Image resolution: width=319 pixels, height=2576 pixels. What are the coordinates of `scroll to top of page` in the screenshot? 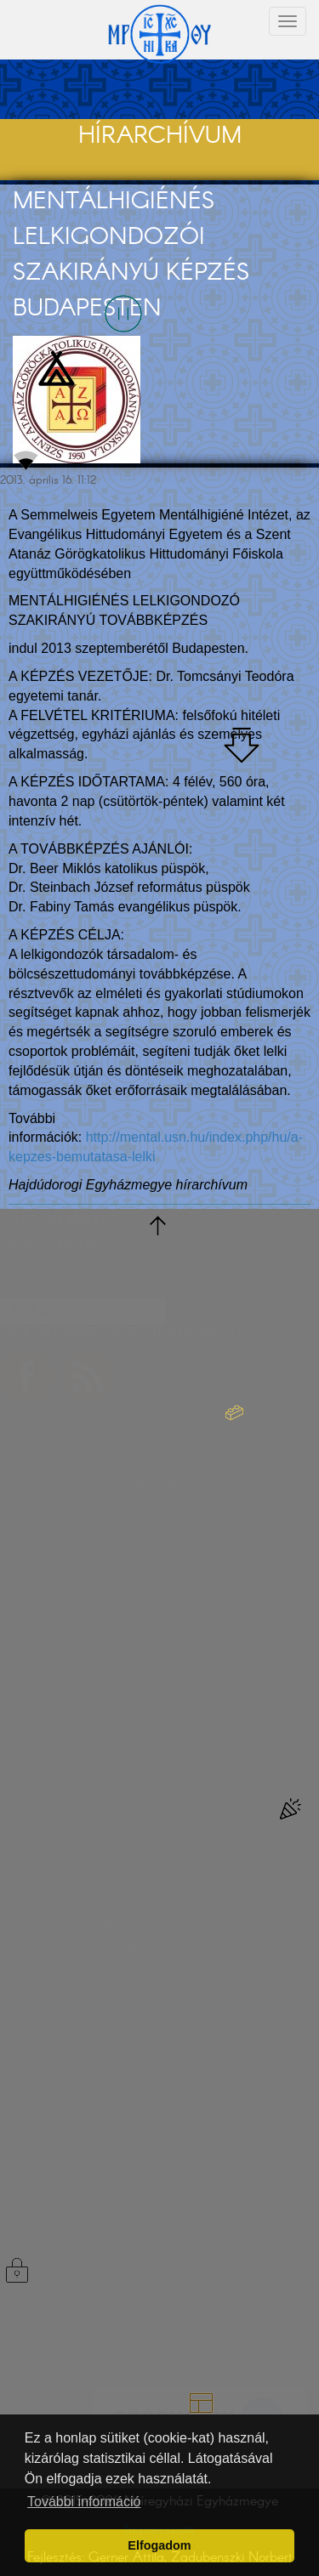 It's located at (157, 1225).